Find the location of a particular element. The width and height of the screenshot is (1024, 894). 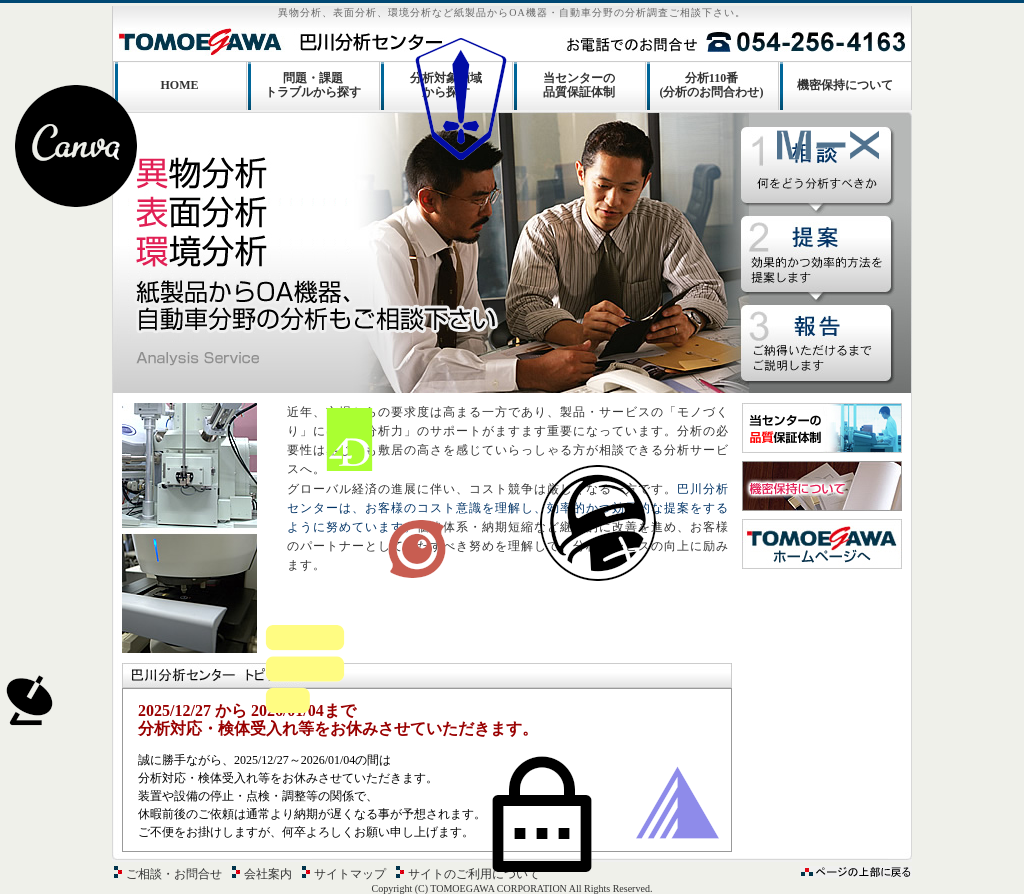

visit alternativeto website to find software alternatives is located at coordinates (598, 523).